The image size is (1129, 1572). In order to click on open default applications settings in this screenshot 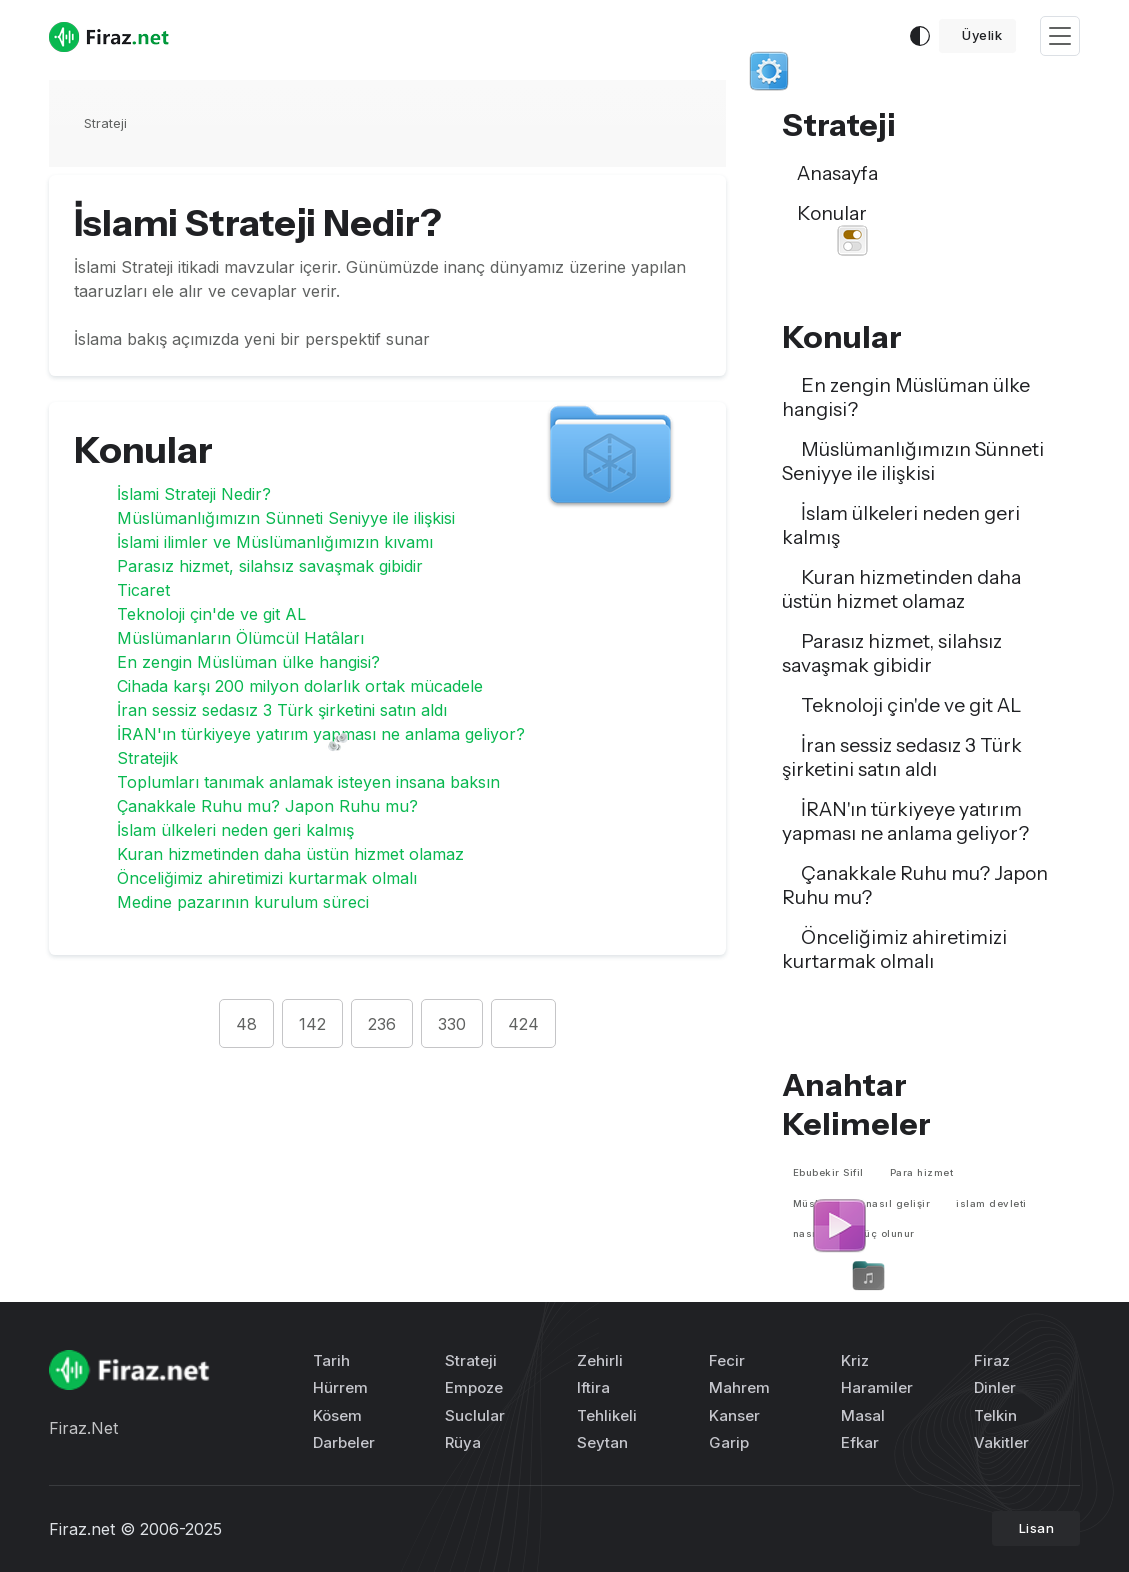, I will do `click(769, 71)`.